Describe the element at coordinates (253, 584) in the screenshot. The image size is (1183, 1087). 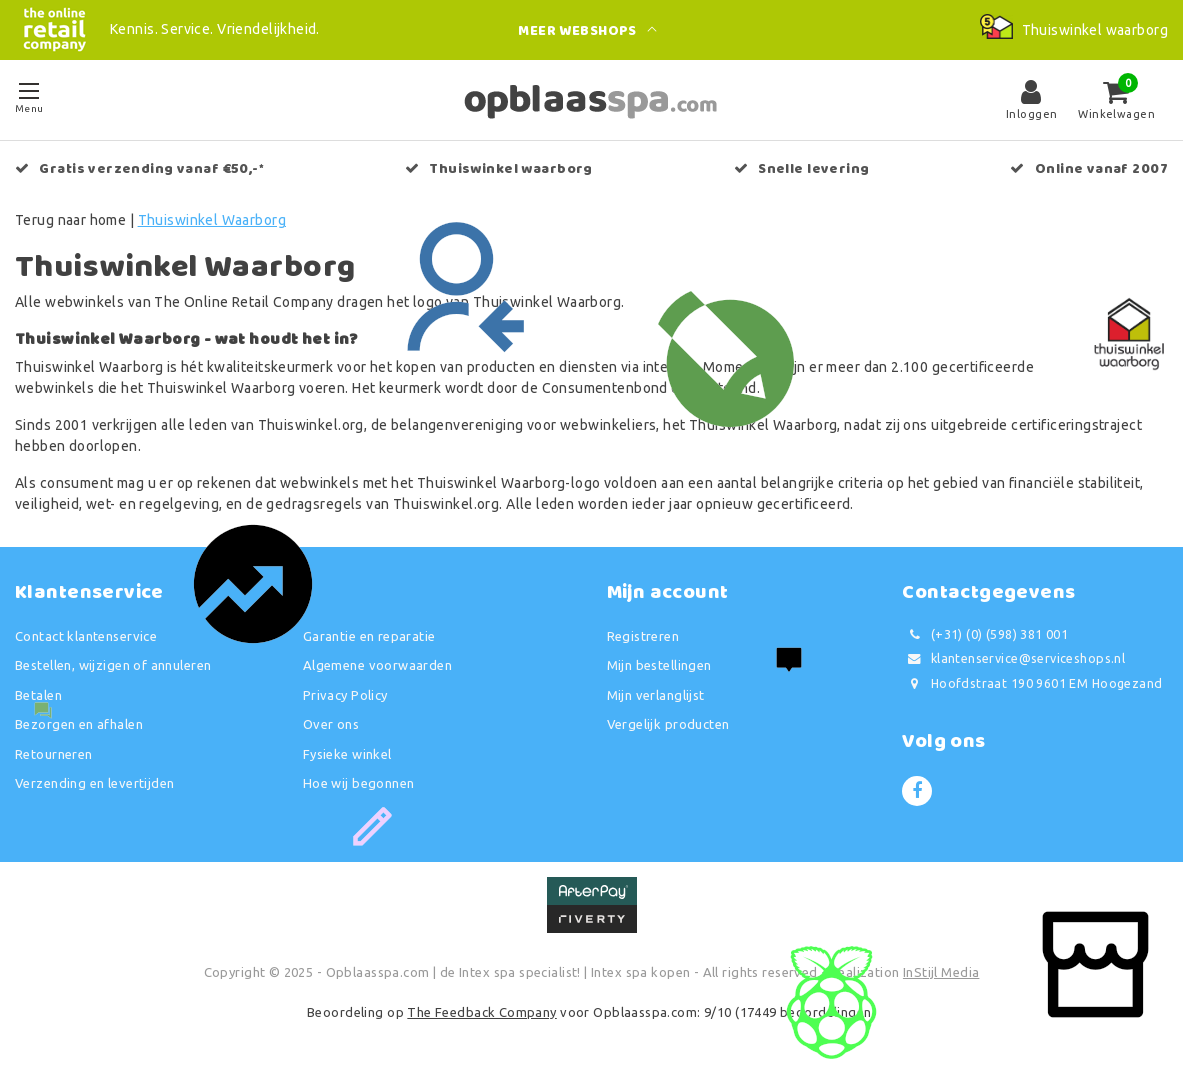
I see `view fund performance or investment growth` at that location.